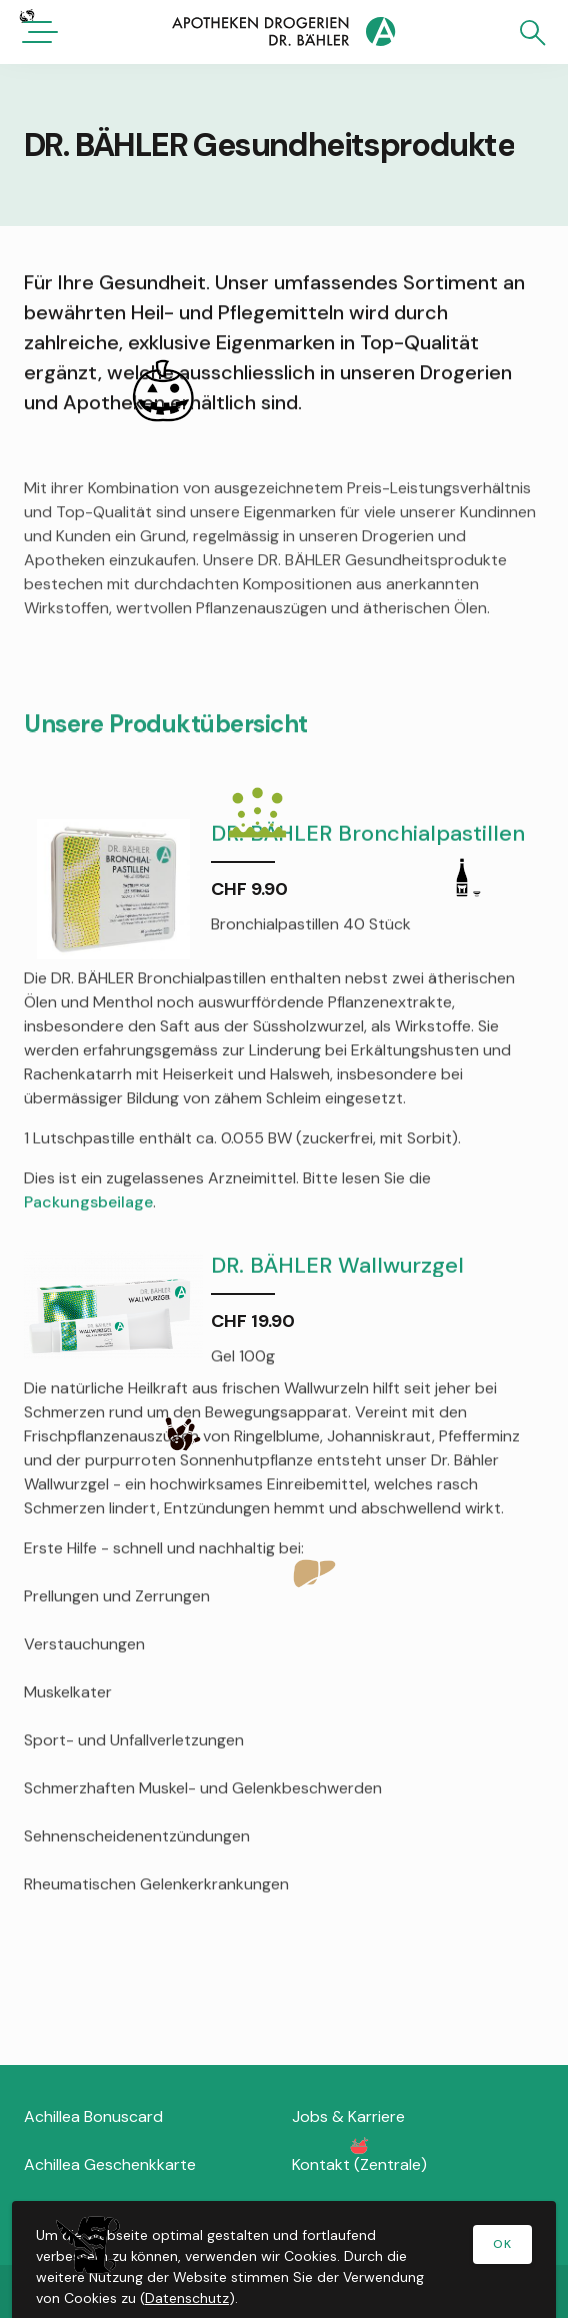 This screenshot has height=2318, width=568. Describe the element at coordinates (468, 877) in the screenshot. I see `select sake or Japanese beverage option` at that location.